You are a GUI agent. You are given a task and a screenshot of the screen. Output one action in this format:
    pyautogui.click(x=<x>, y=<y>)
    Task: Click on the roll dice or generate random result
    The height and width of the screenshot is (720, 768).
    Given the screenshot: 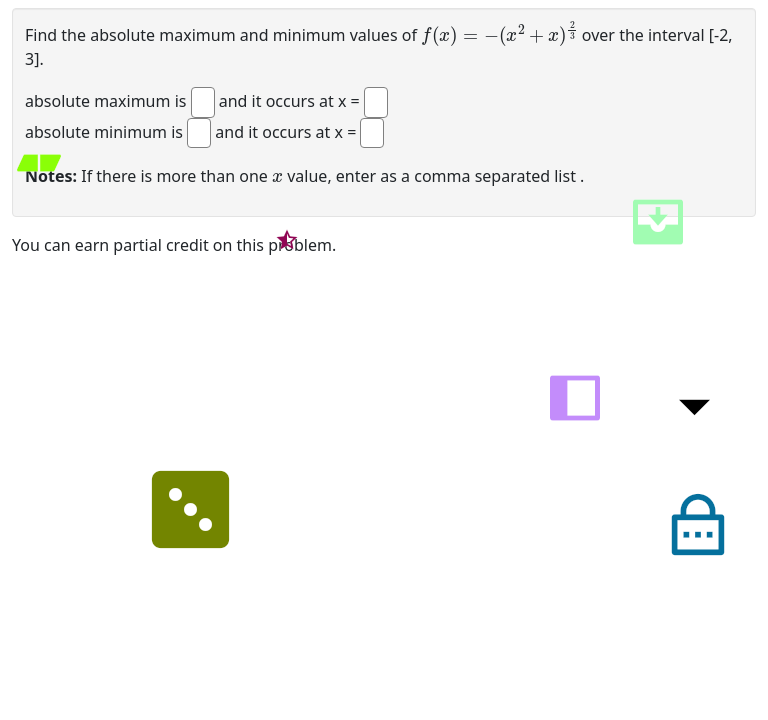 What is the action you would take?
    pyautogui.click(x=190, y=509)
    